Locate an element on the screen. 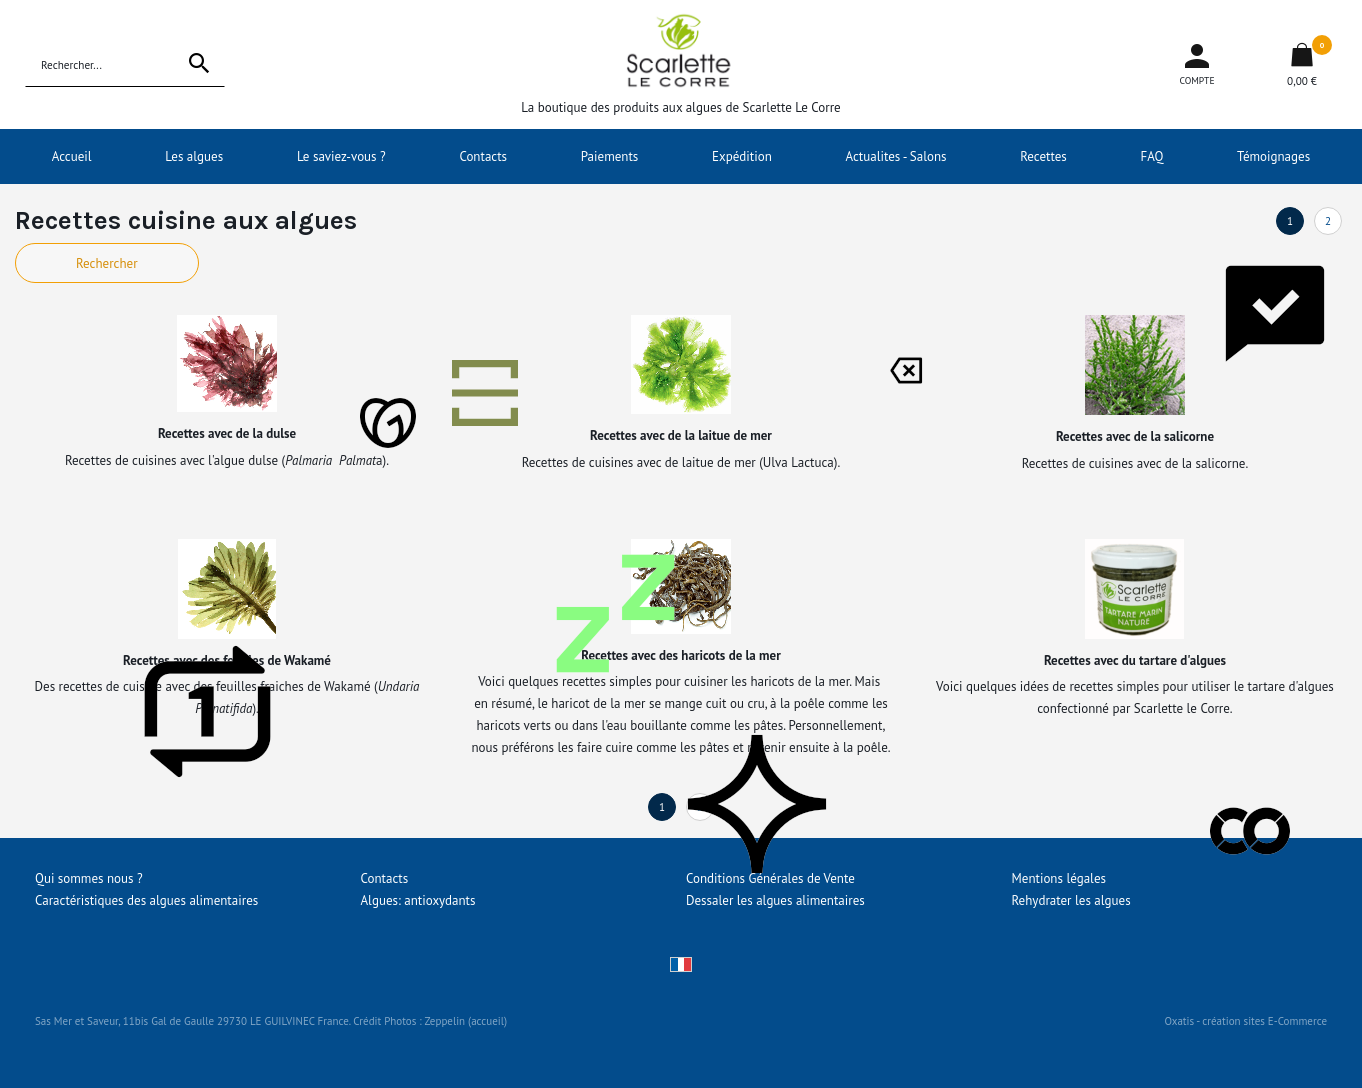  scan a QR code is located at coordinates (485, 393).